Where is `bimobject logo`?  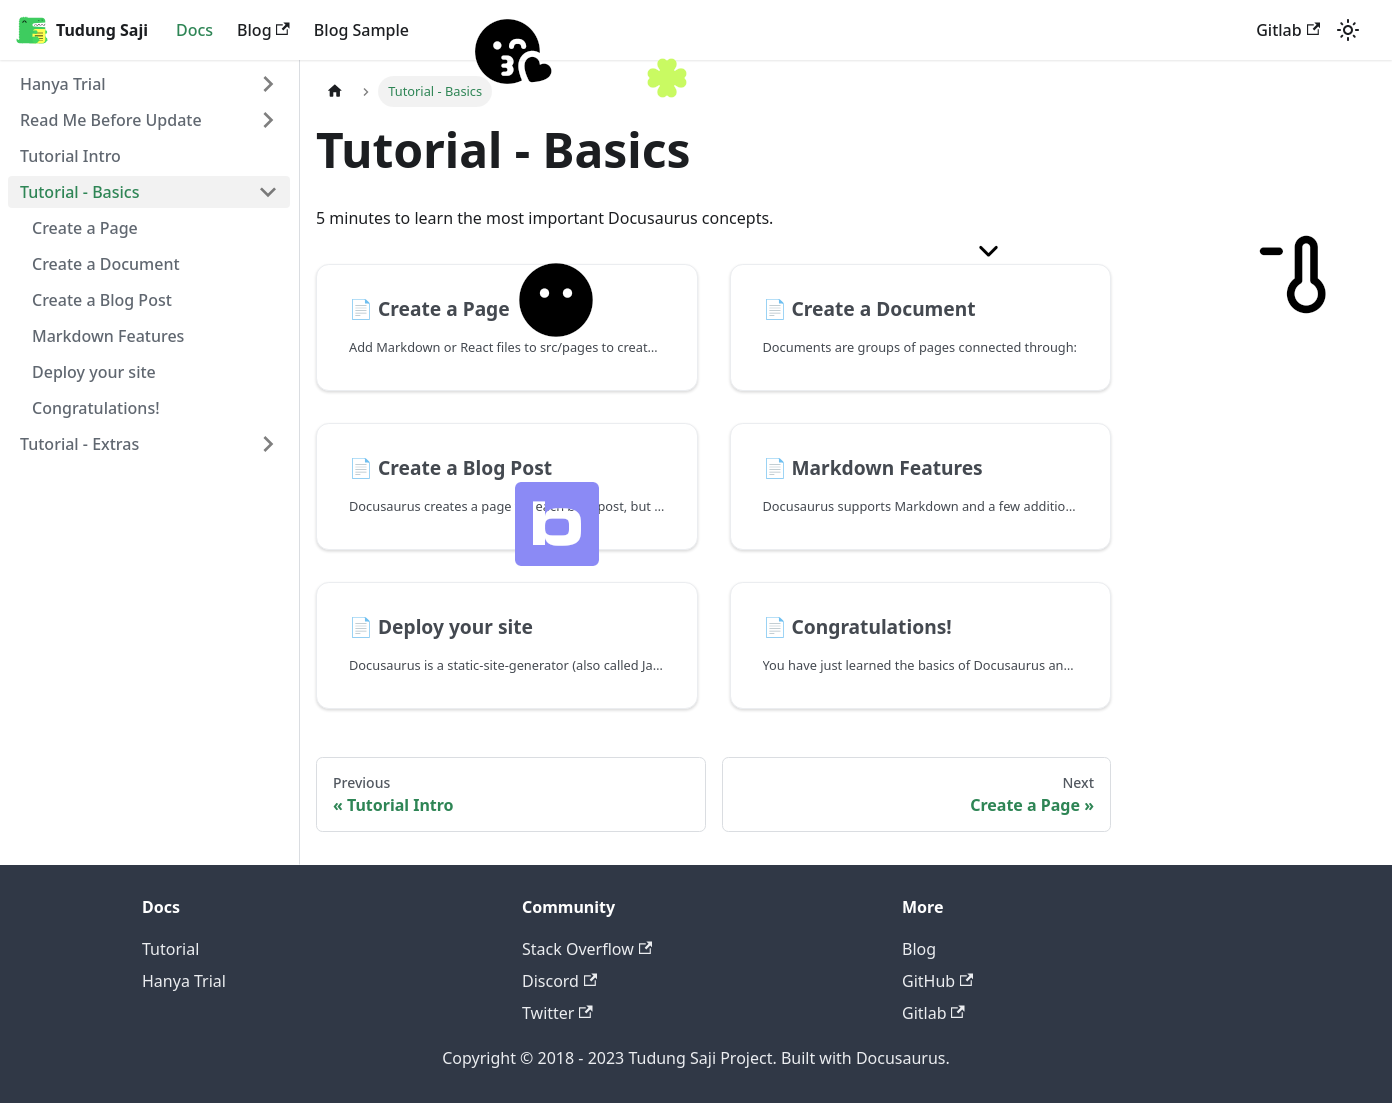
bimobject logo is located at coordinates (557, 524).